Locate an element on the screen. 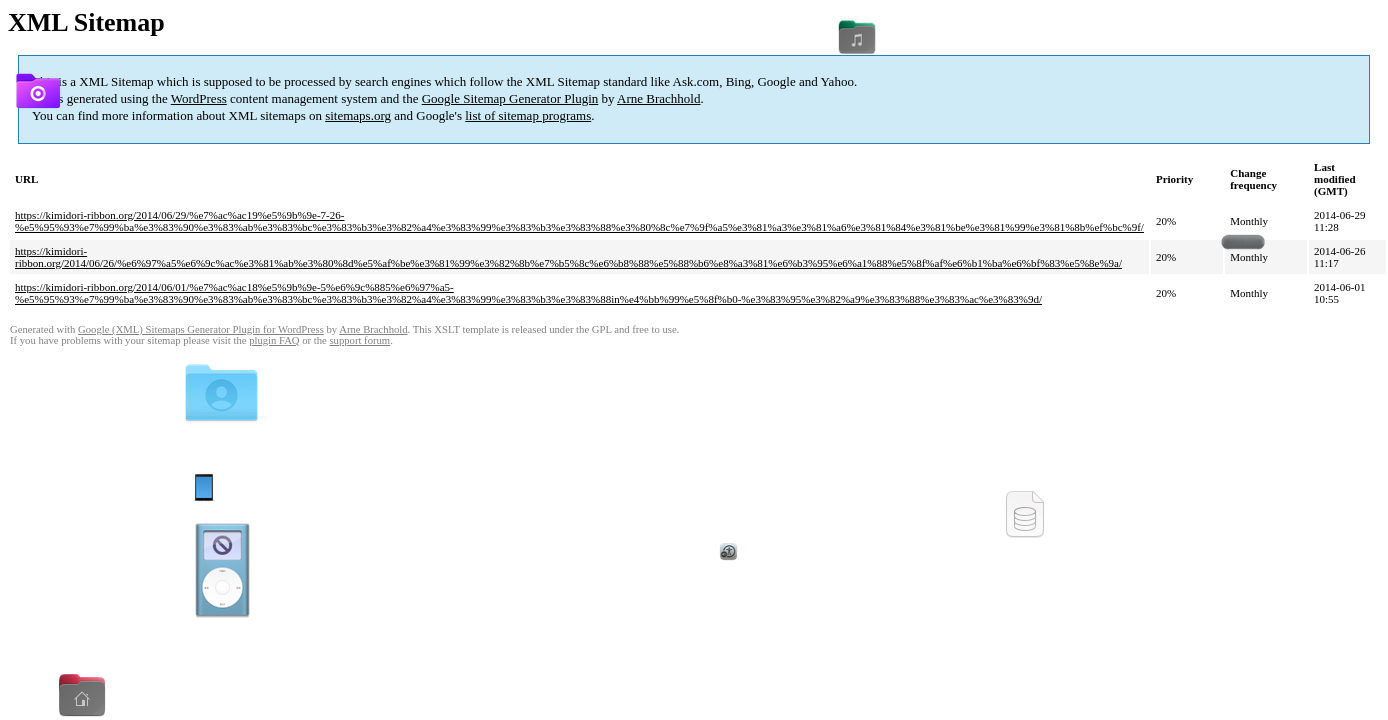 Image resolution: width=1388 pixels, height=720 pixels. open a database file is located at coordinates (1025, 514).